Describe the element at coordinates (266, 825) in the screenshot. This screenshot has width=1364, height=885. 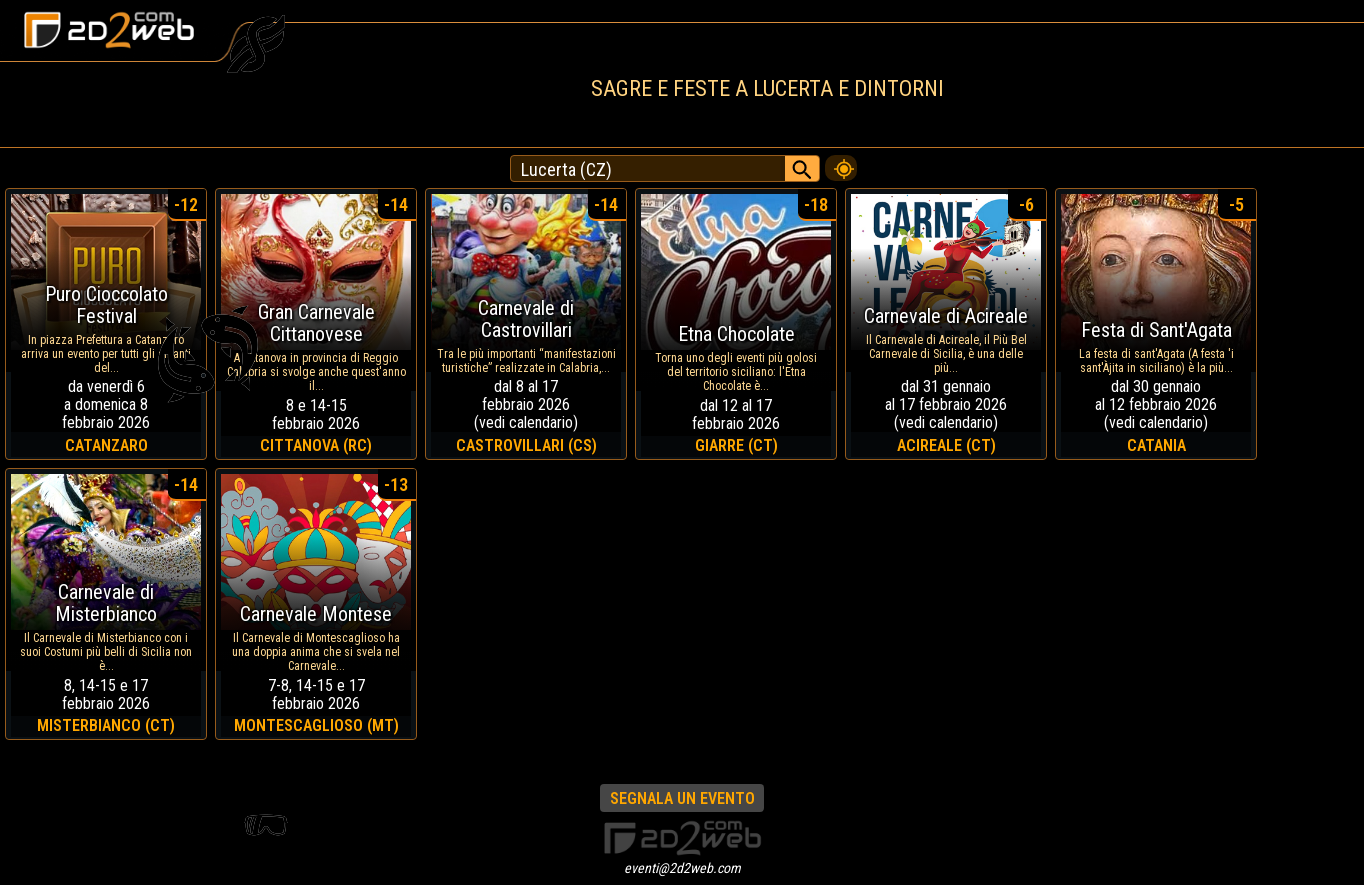
I see `enable safety mode or protective settings` at that location.